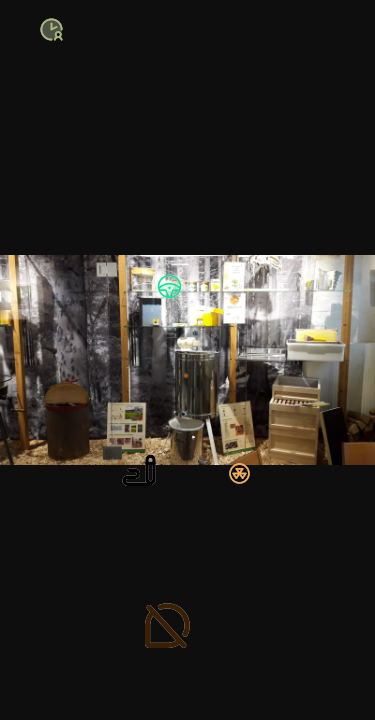 Image resolution: width=375 pixels, height=720 pixels. I want to click on compose or write new content, so click(140, 472).